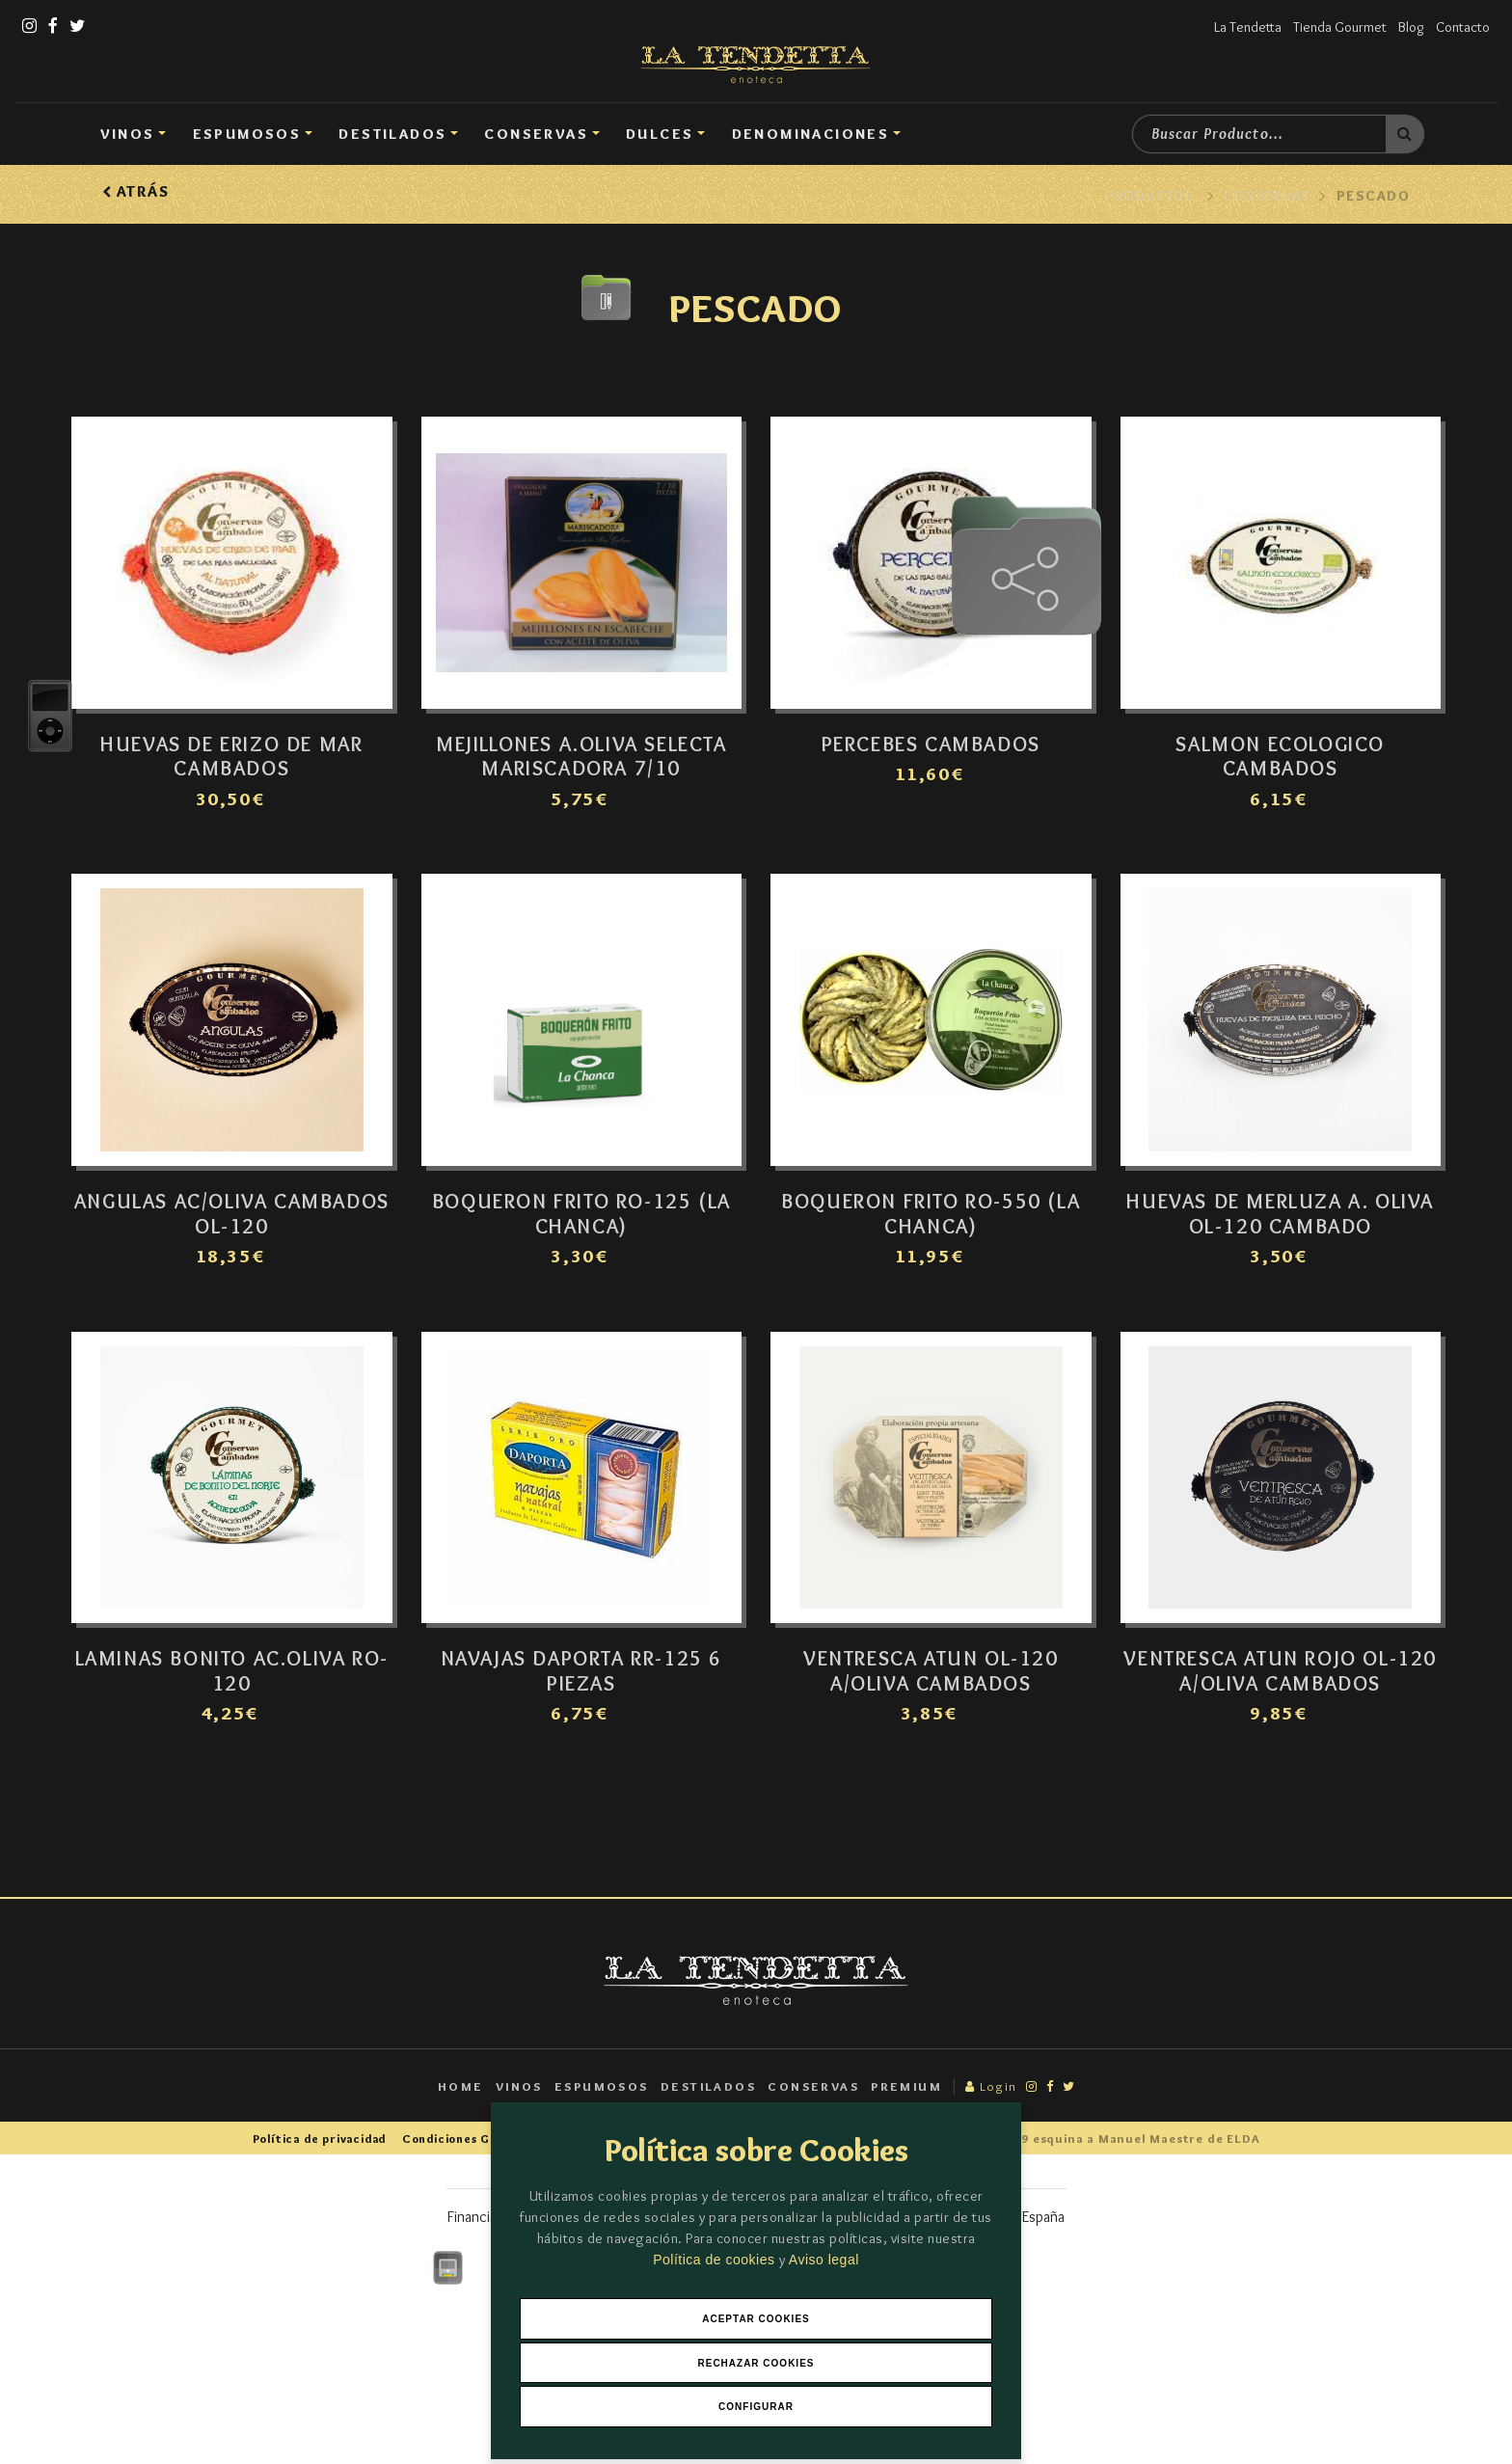 The width and height of the screenshot is (1512, 2464). What do you see at coordinates (447, 2267) in the screenshot?
I see `NES game ROM file` at bounding box center [447, 2267].